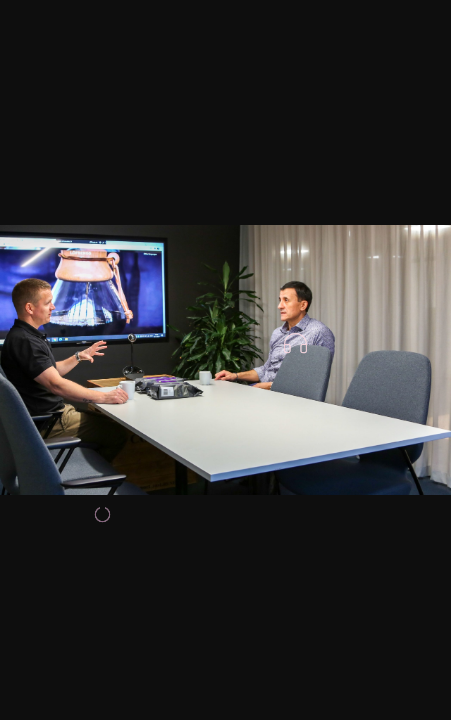 Image resolution: width=451 pixels, height=720 pixels. Describe the element at coordinates (295, 344) in the screenshot. I see `listen to audio or music` at that location.